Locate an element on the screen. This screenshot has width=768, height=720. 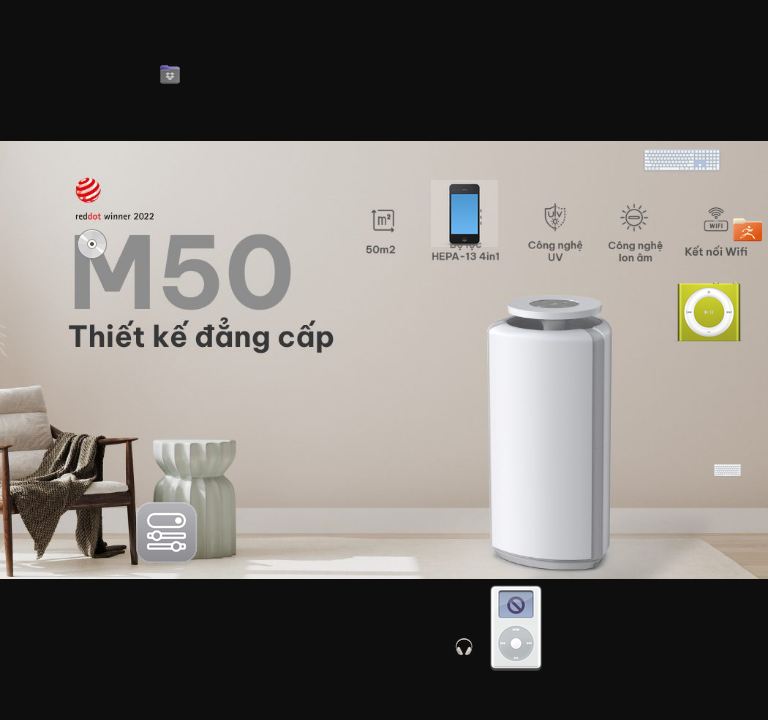
open zbrush project files folder is located at coordinates (747, 230).